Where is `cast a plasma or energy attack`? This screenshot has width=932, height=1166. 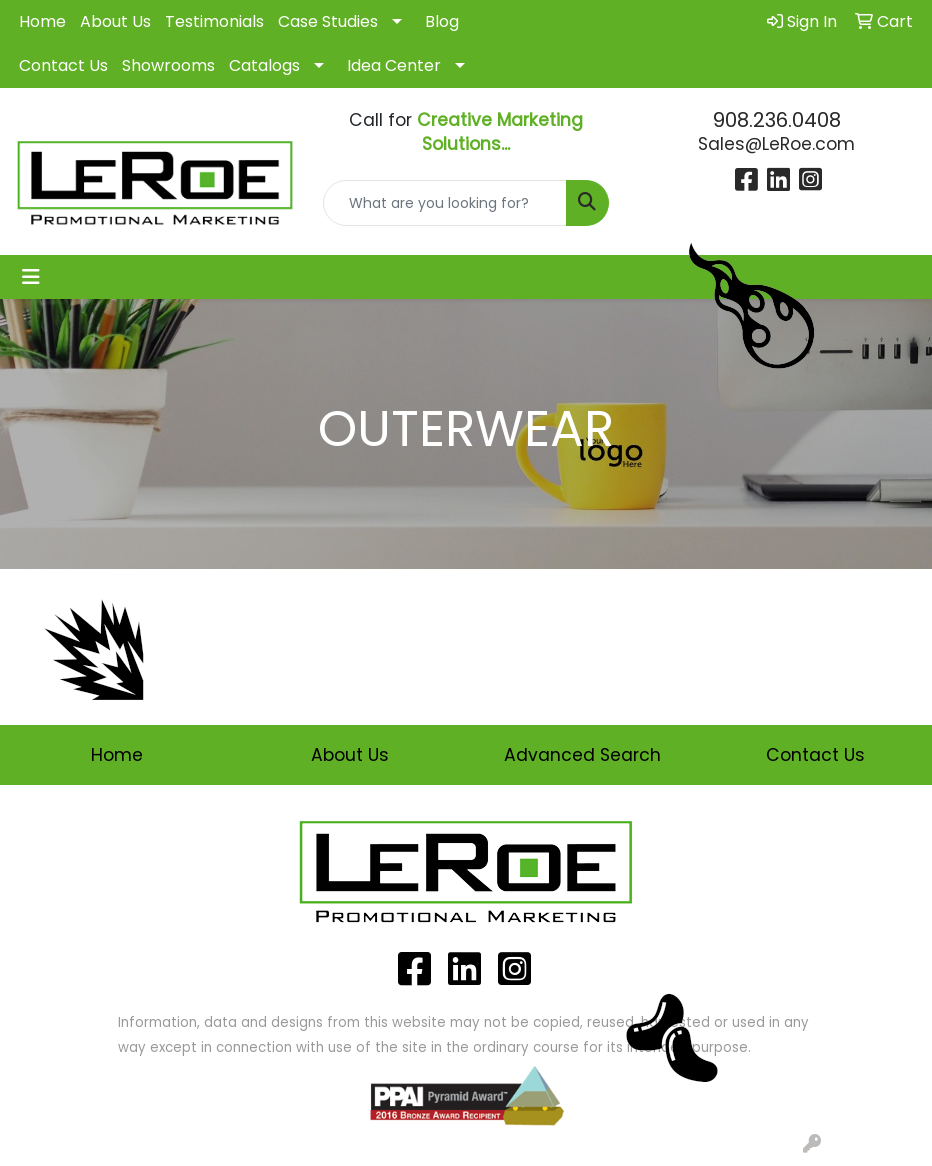 cast a plasma or energy attack is located at coordinates (752, 306).